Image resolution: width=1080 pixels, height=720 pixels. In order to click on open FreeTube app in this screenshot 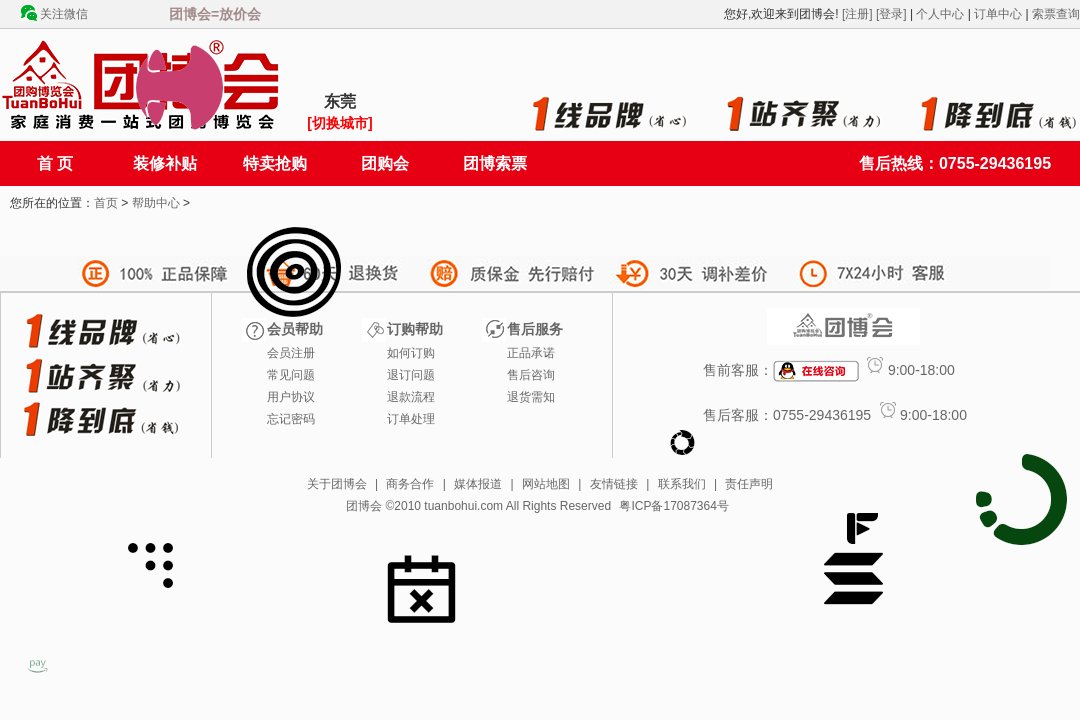, I will do `click(862, 528)`.